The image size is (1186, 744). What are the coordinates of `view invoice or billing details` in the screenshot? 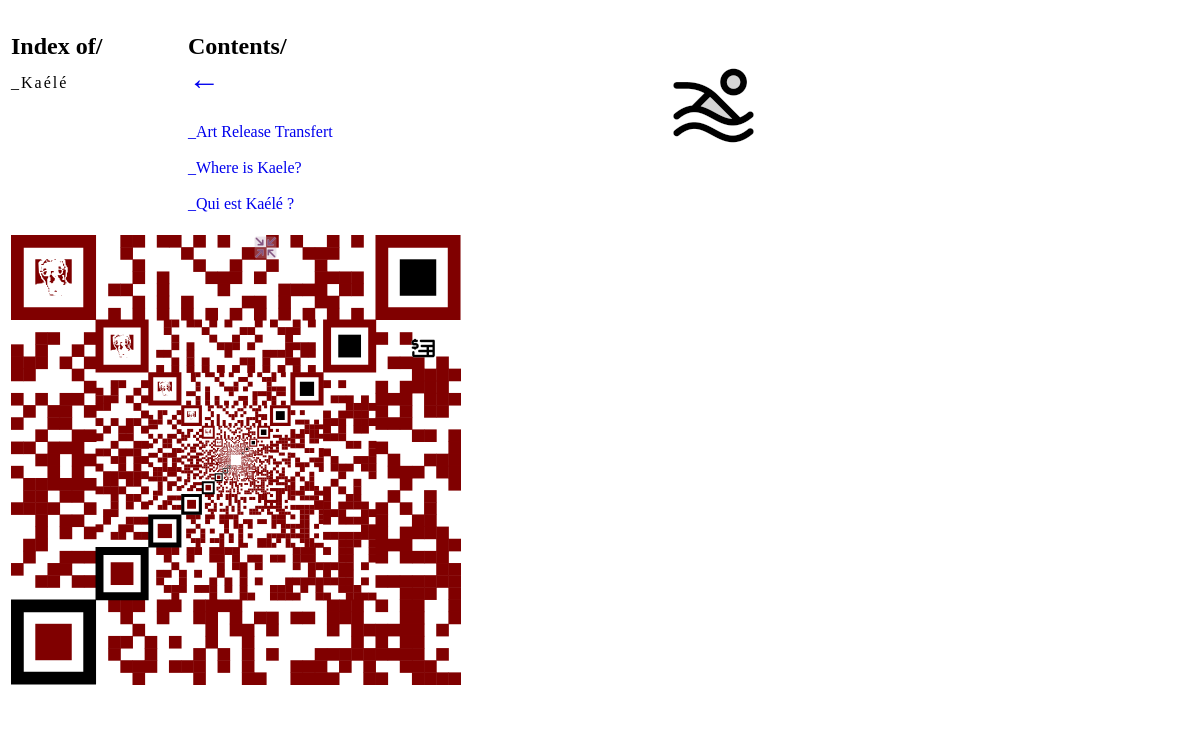 It's located at (423, 348).